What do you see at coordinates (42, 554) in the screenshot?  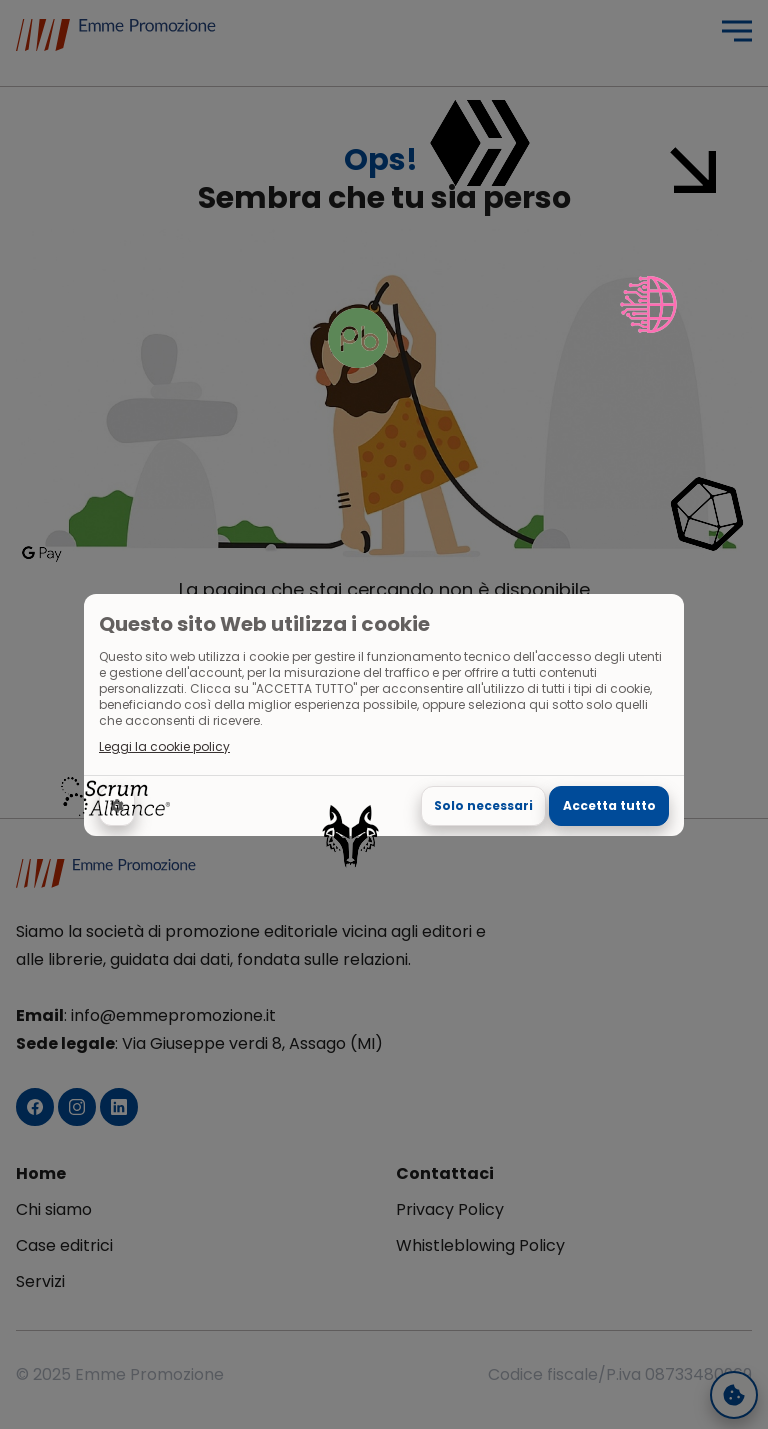 I see `pay with google pay` at bounding box center [42, 554].